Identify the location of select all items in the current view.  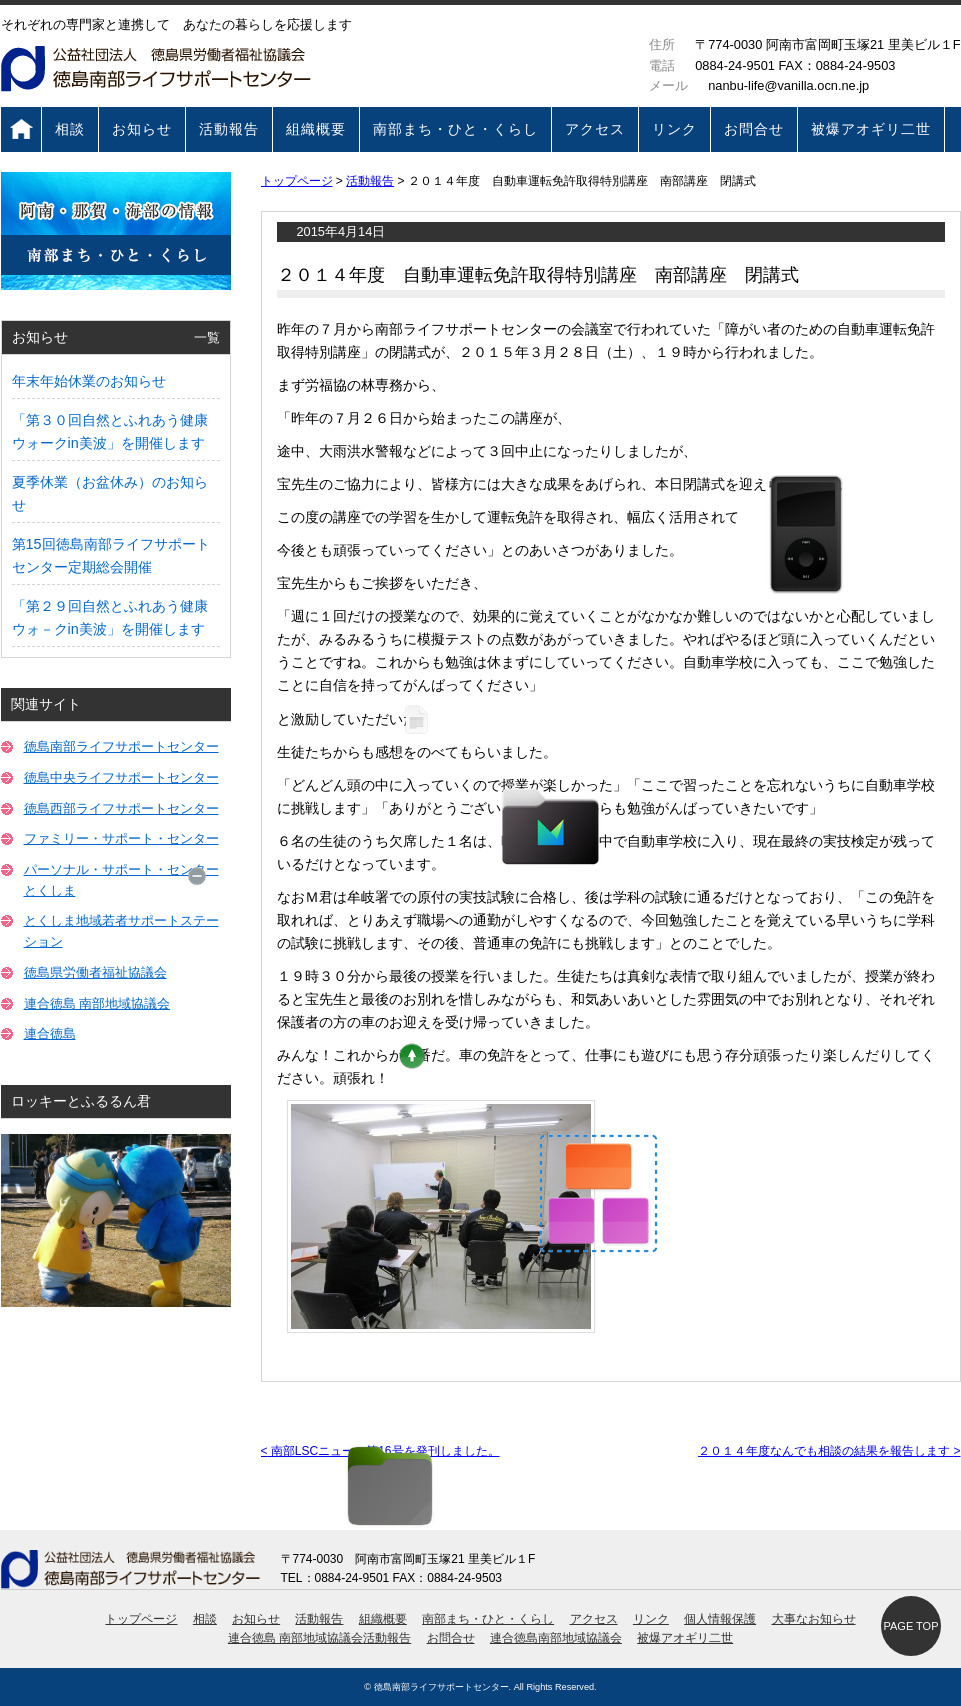
(598, 1193).